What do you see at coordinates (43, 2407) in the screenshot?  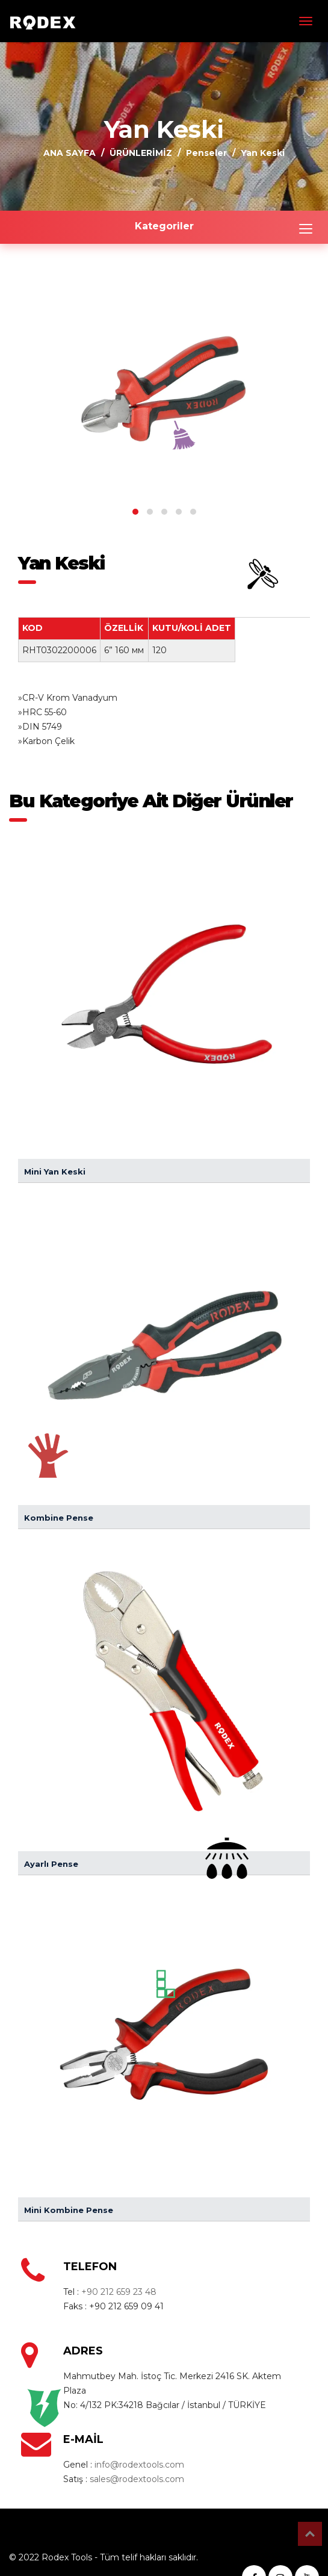 I see `indicates broken or compromised security` at bounding box center [43, 2407].